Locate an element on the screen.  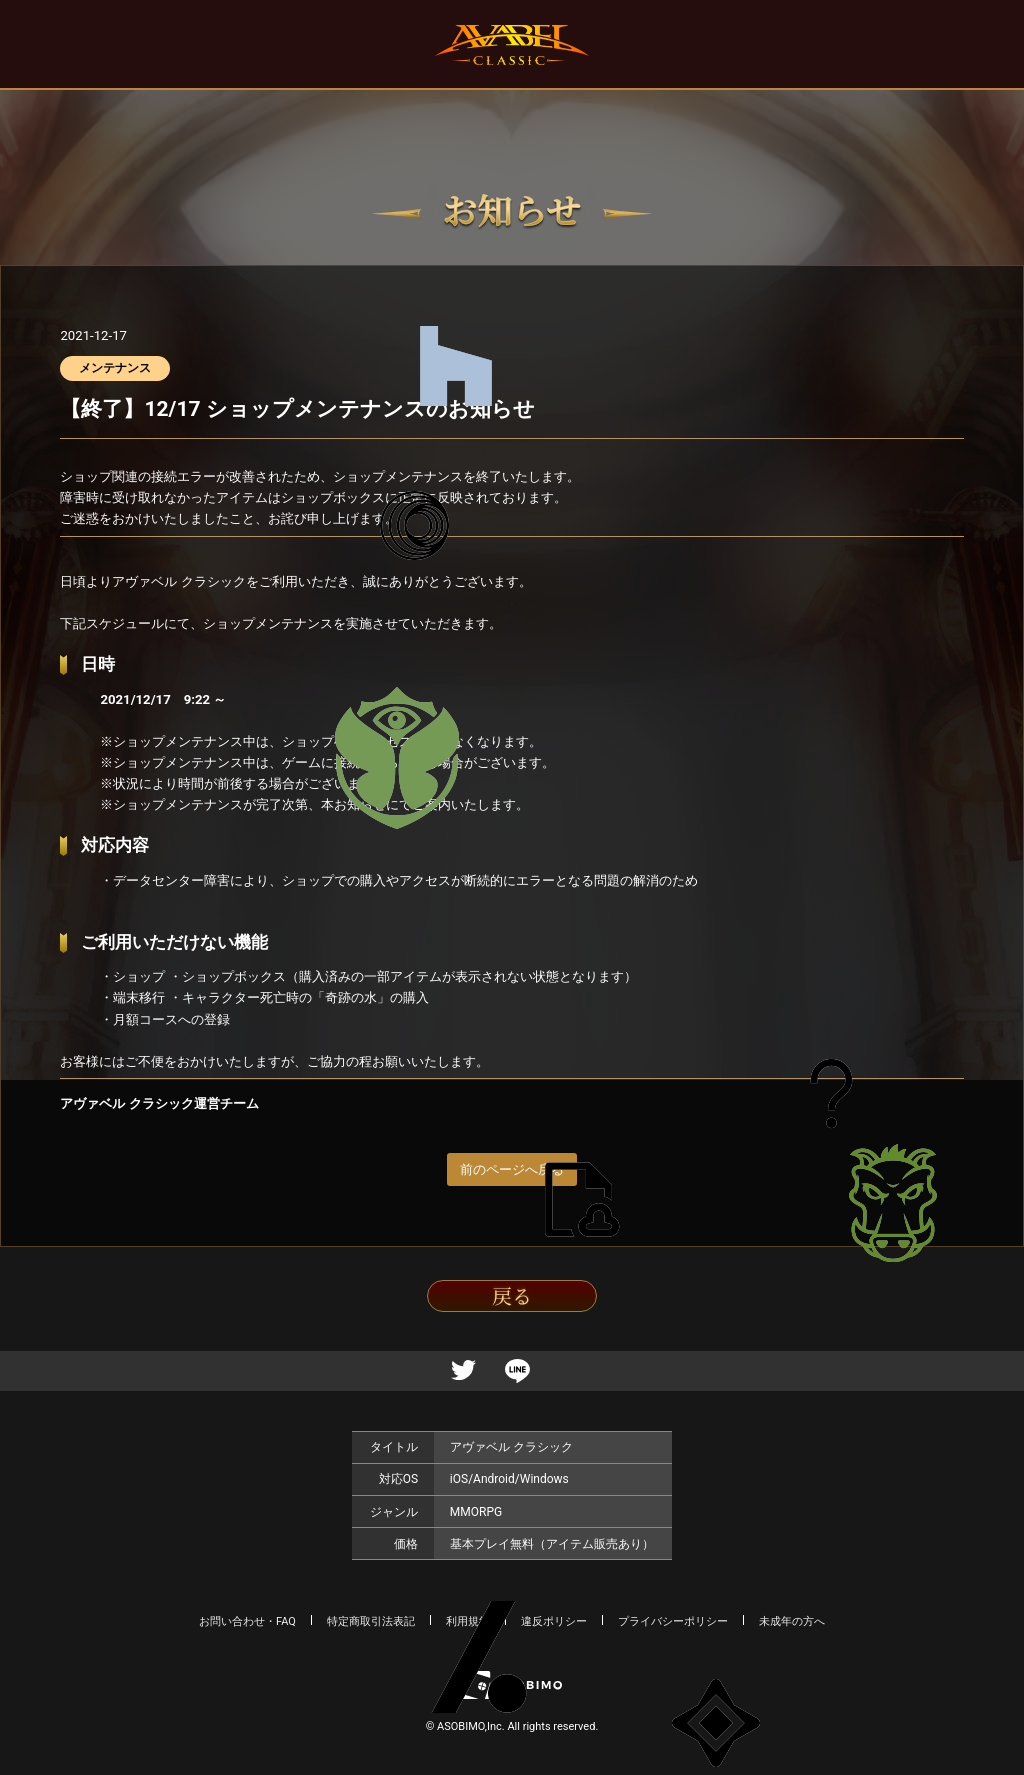
upload file to cloud storage is located at coordinates (578, 1199).